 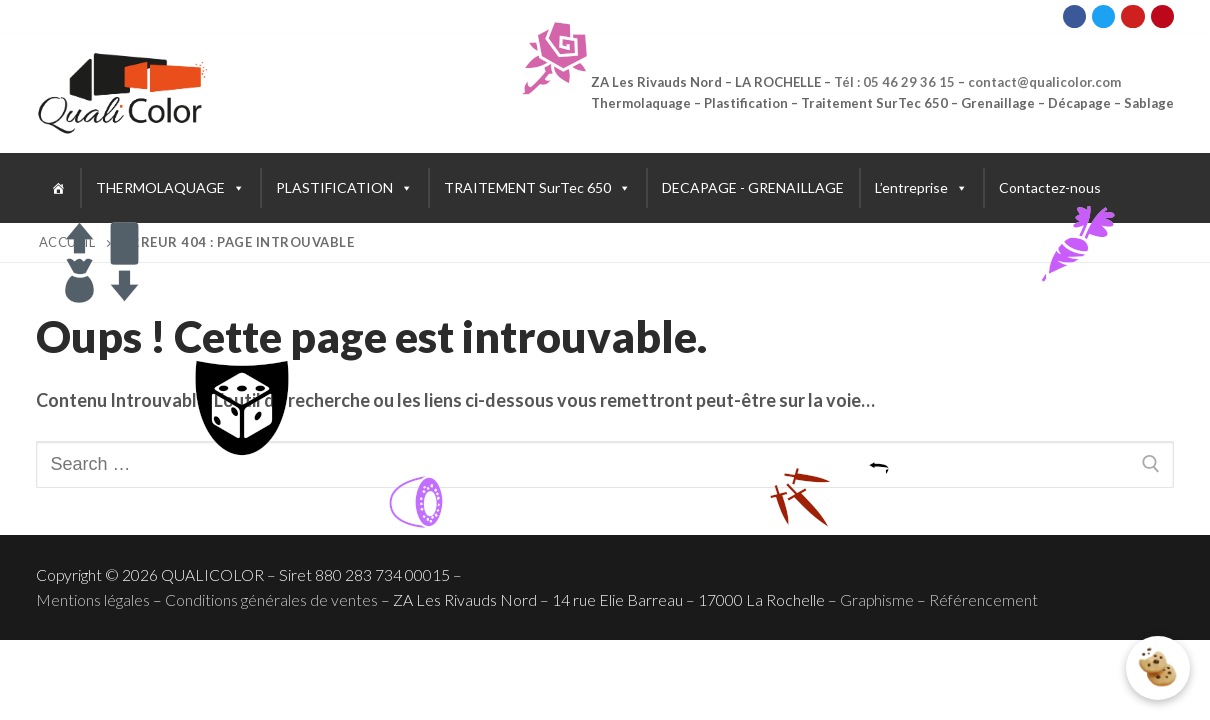 What do you see at coordinates (878, 467) in the screenshot?
I see `swipe left gesture indicator` at bounding box center [878, 467].